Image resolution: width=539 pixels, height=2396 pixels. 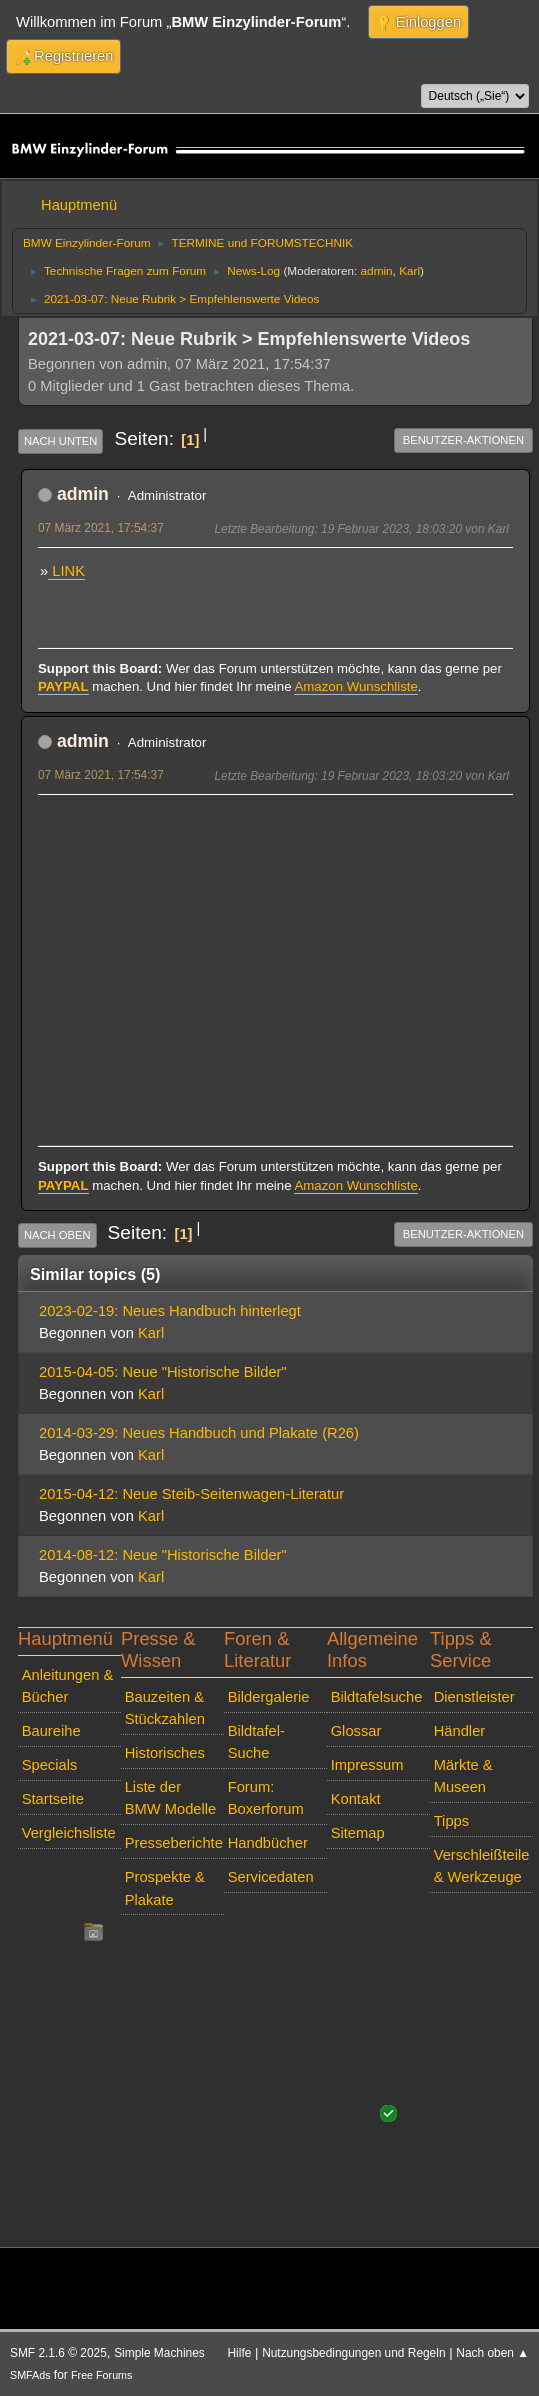 What do you see at coordinates (388, 2113) in the screenshot?
I see `confirm or accept a calculation` at bounding box center [388, 2113].